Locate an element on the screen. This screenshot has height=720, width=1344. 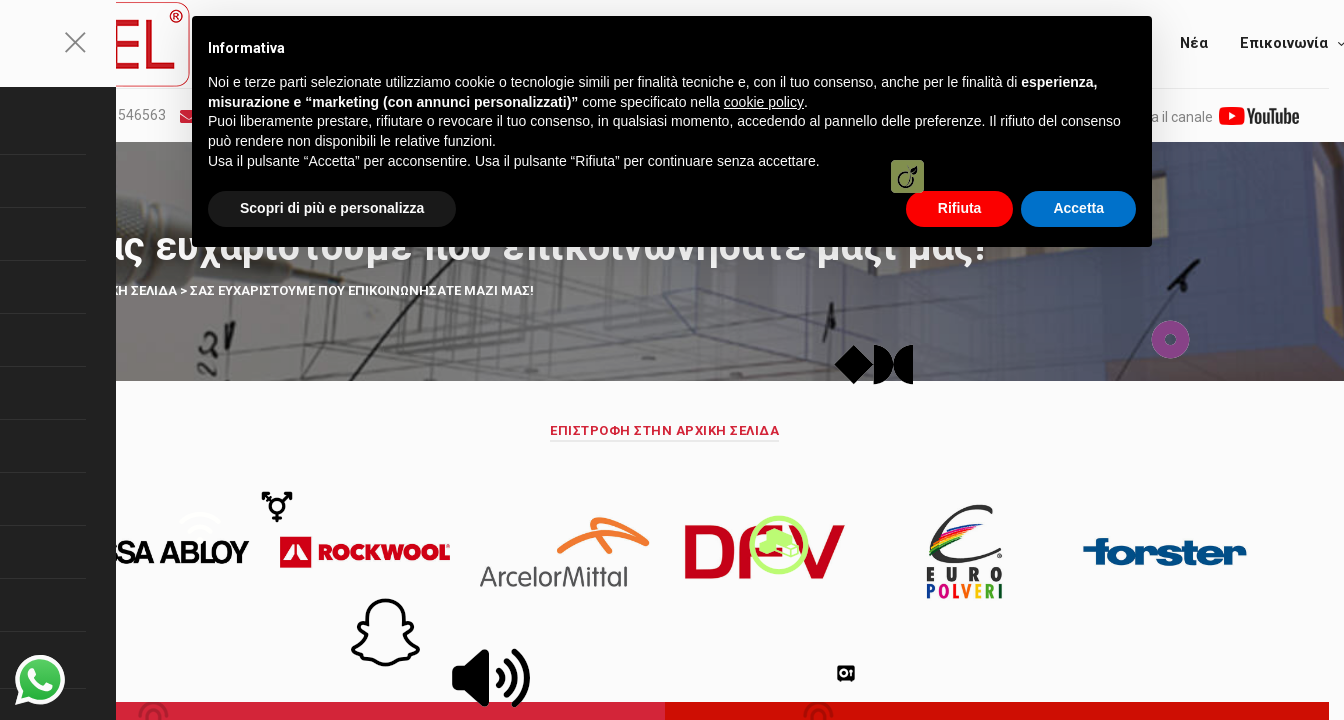
open snapchat app is located at coordinates (385, 632).